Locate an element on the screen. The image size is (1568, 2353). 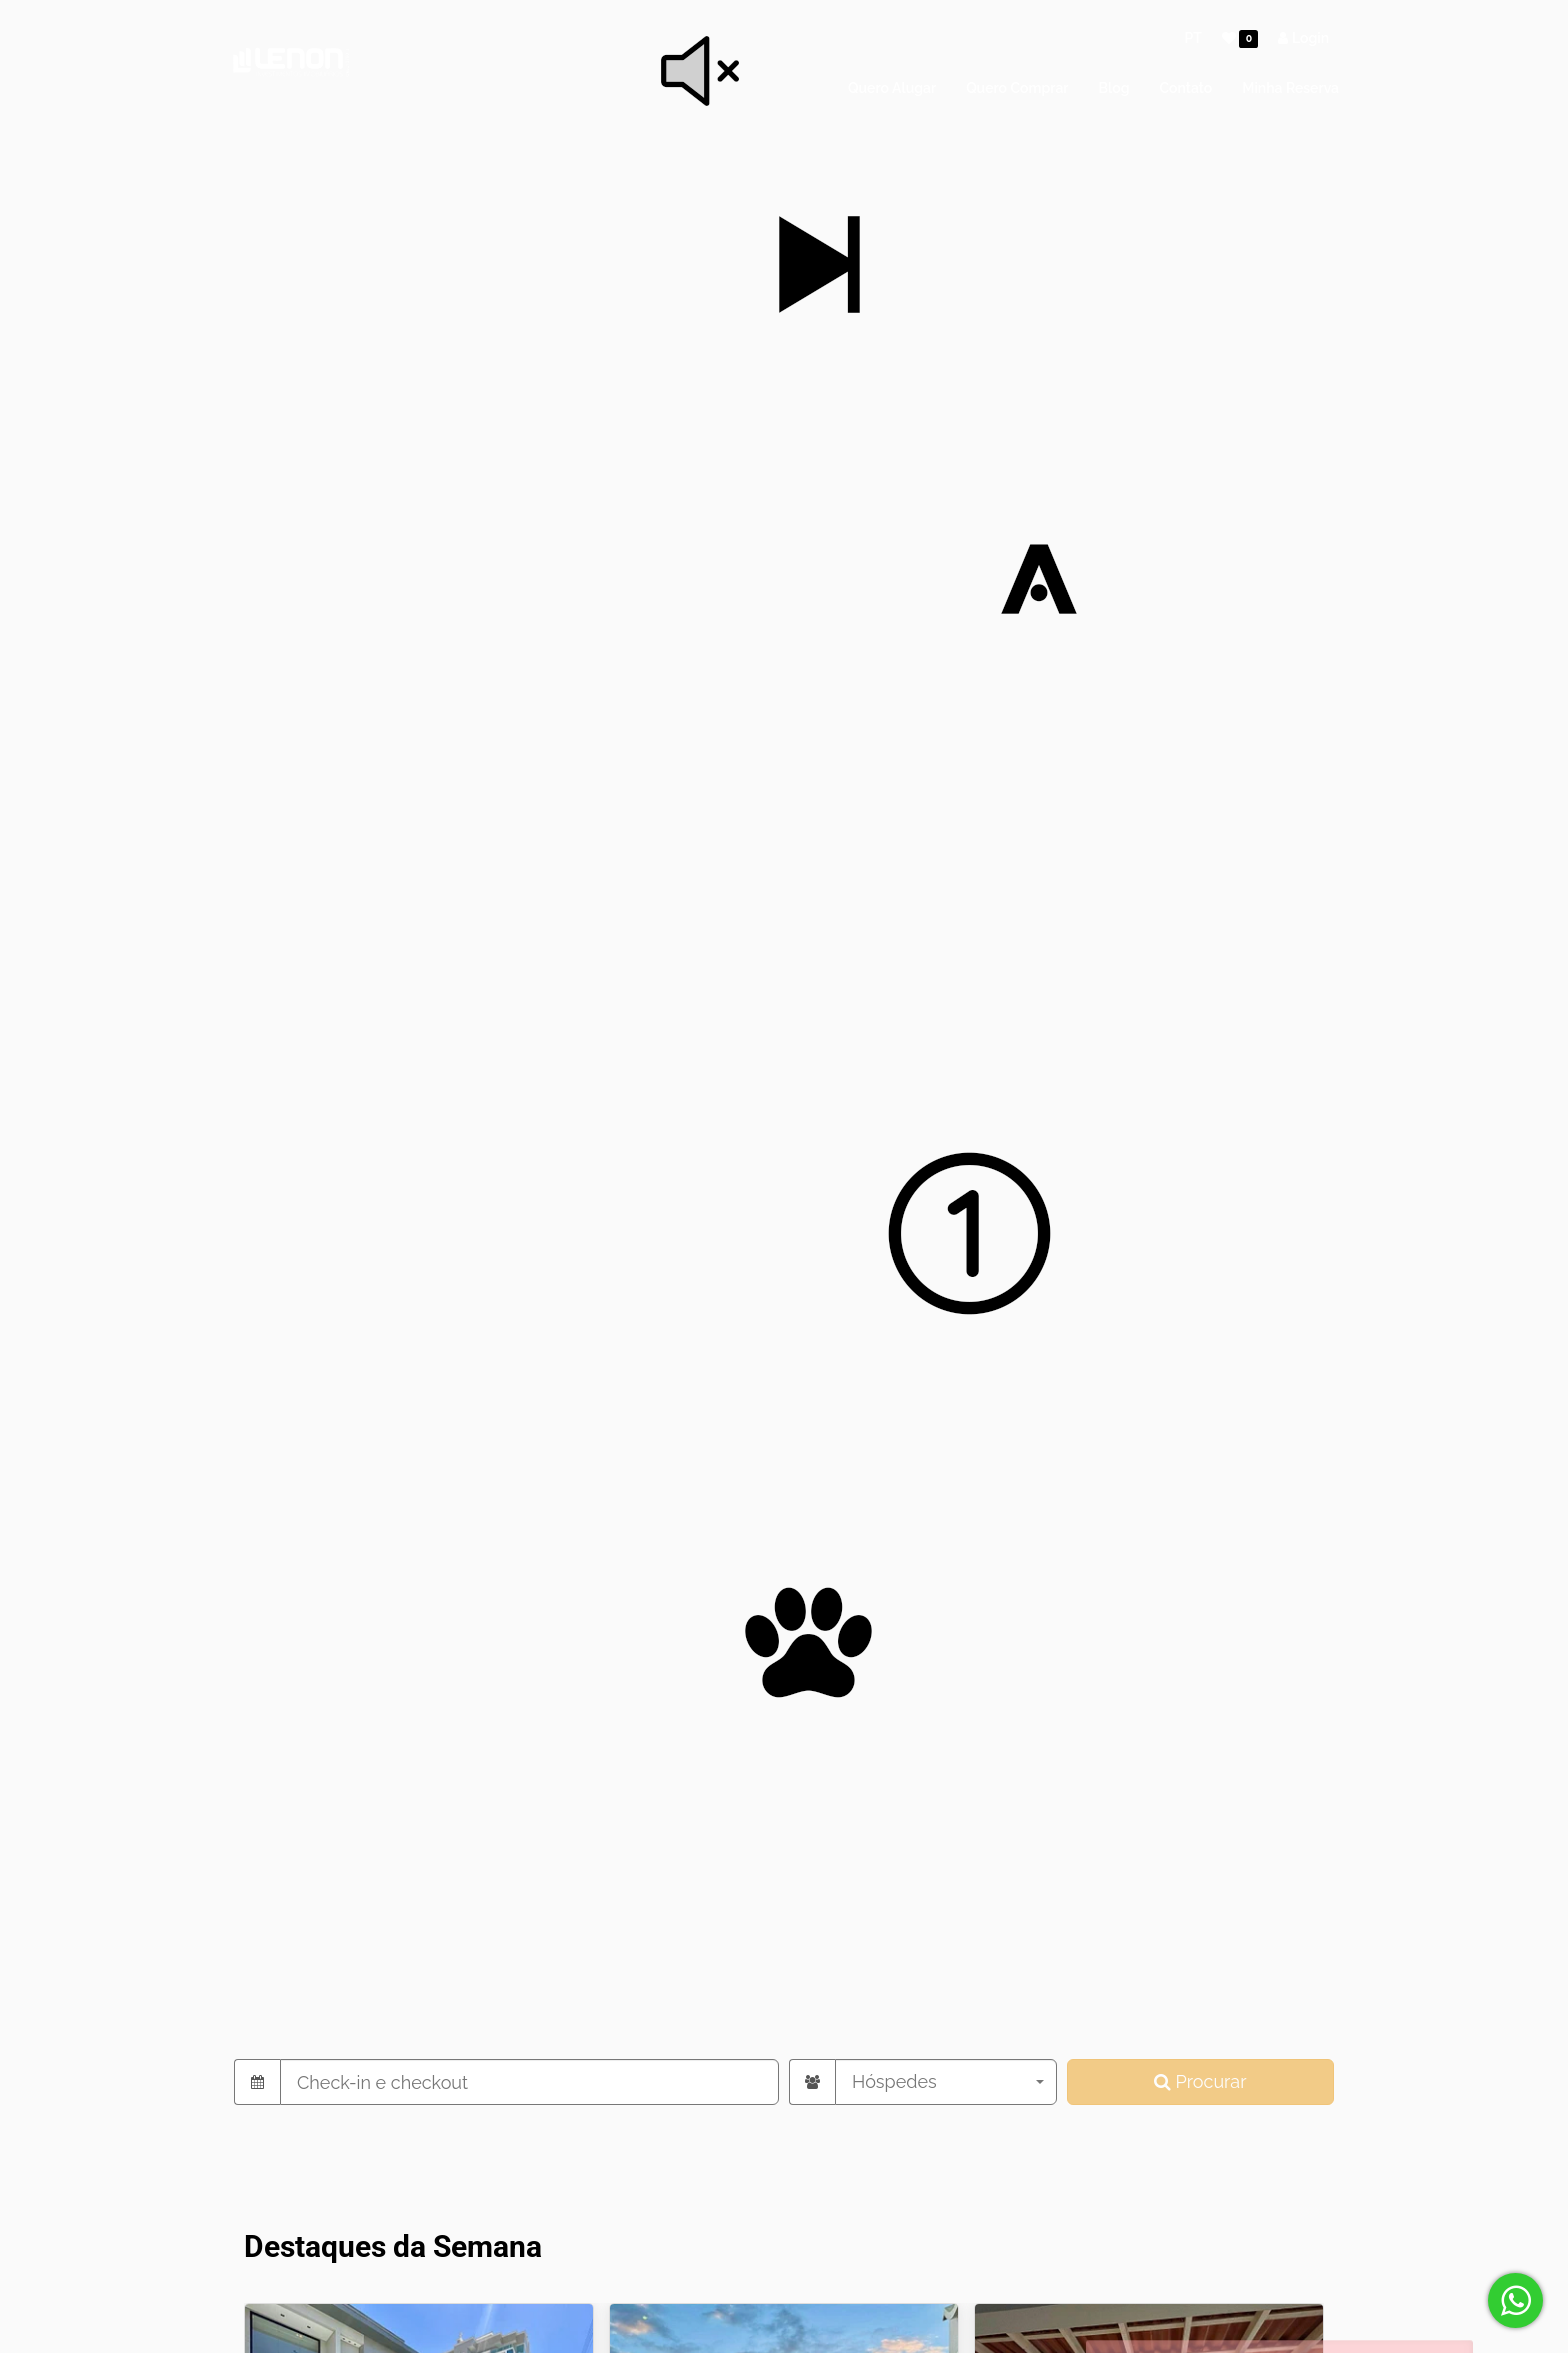
mute audio or sound is located at coordinates (696, 71).